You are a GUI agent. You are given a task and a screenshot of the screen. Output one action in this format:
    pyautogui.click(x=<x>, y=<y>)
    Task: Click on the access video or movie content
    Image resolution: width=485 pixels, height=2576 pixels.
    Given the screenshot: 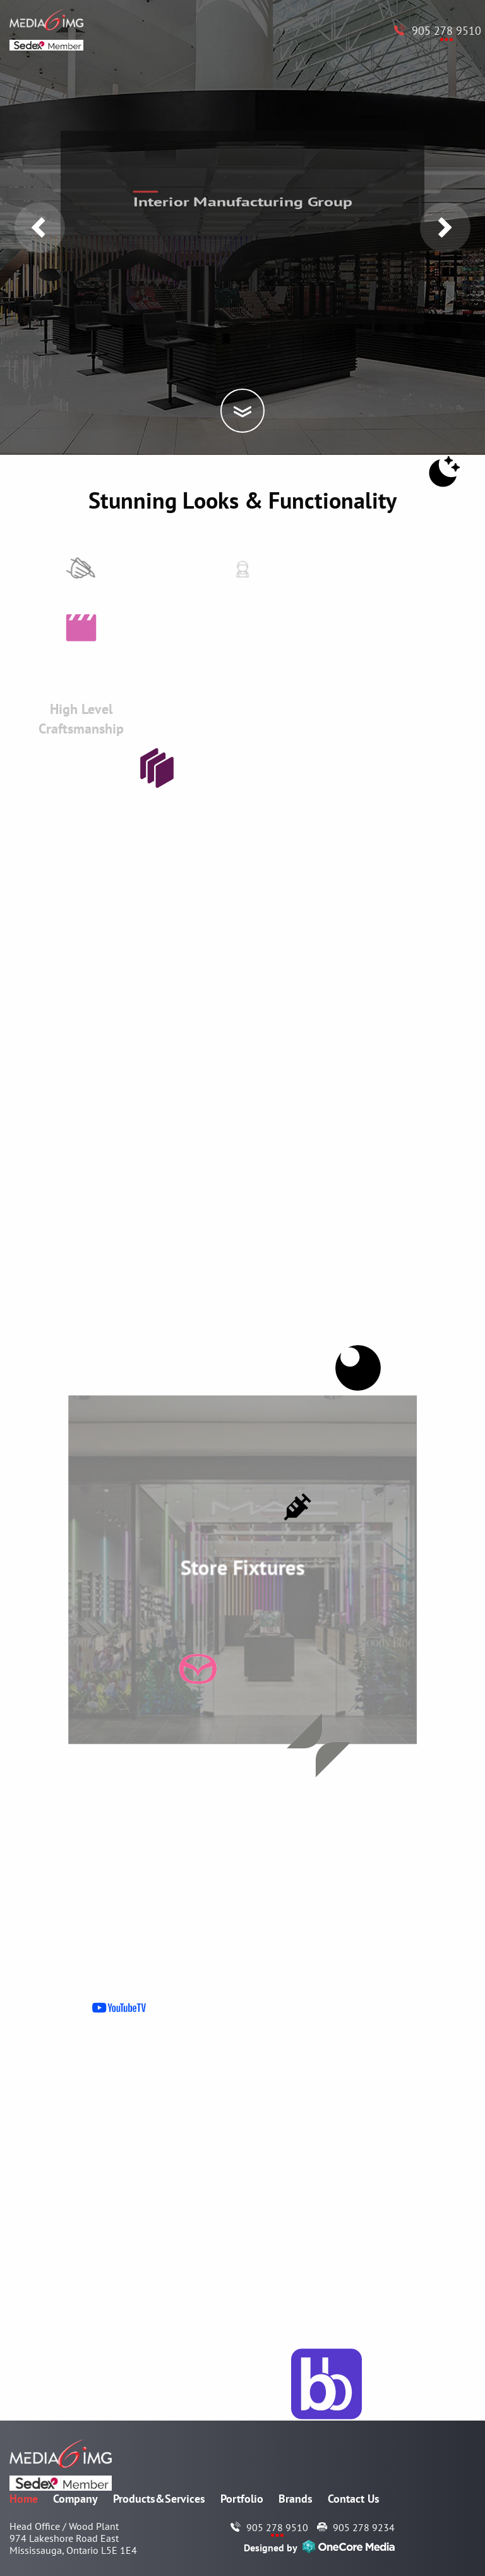 What is the action you would take?
    pyautogui.click(x=81, y=627)
    